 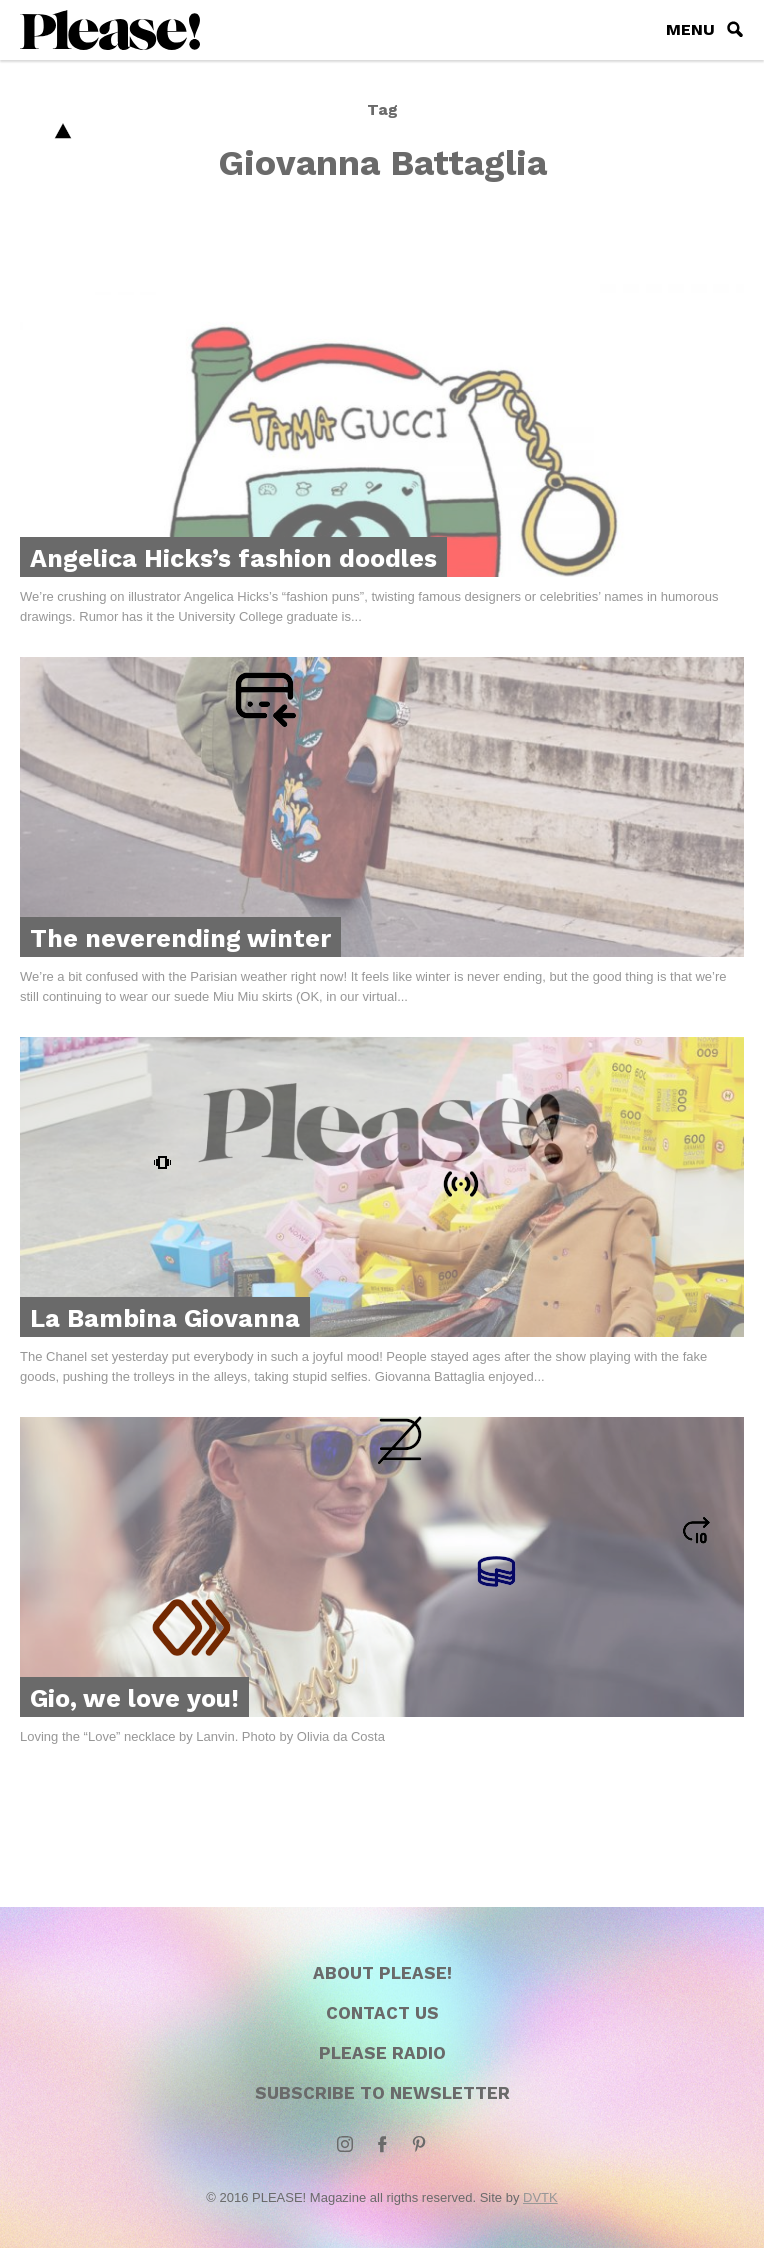 I want to click on enable vibration mode for notifications, so click(x=162, y=1162).